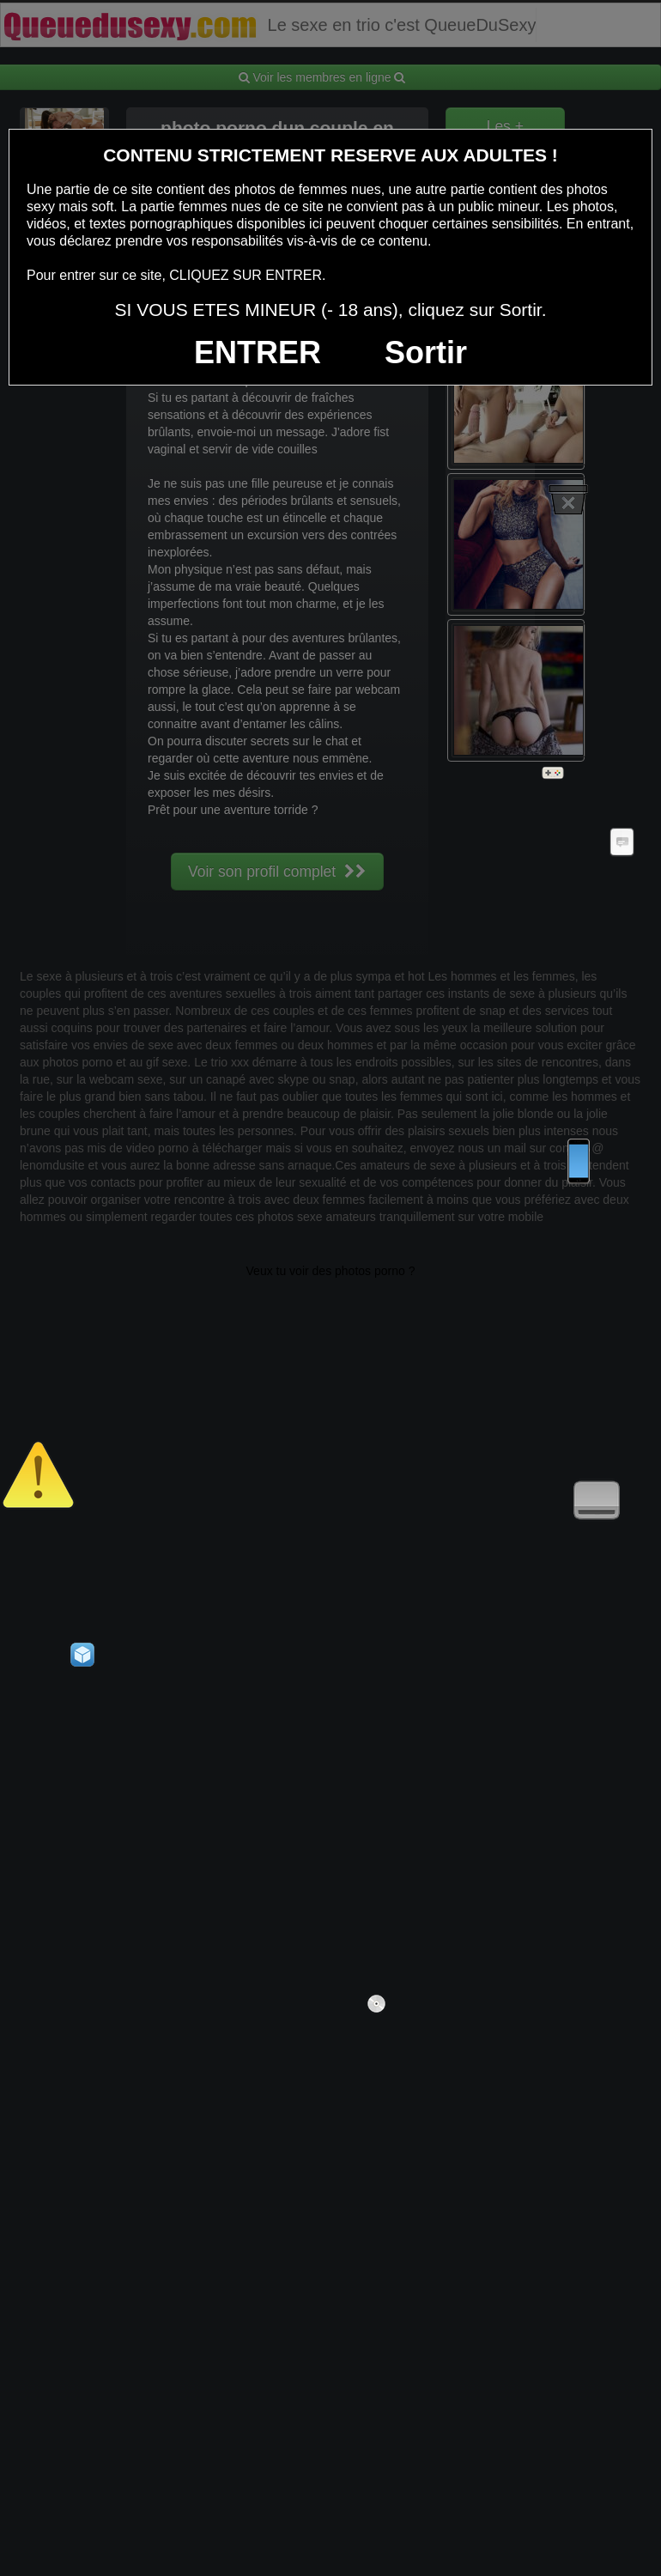 This screenshot has width=661, height=2576. Describe the element at coordinates (376, 2003) in the screenshot. I see `unmount or eject a CD/DVD writer drive` at that location.